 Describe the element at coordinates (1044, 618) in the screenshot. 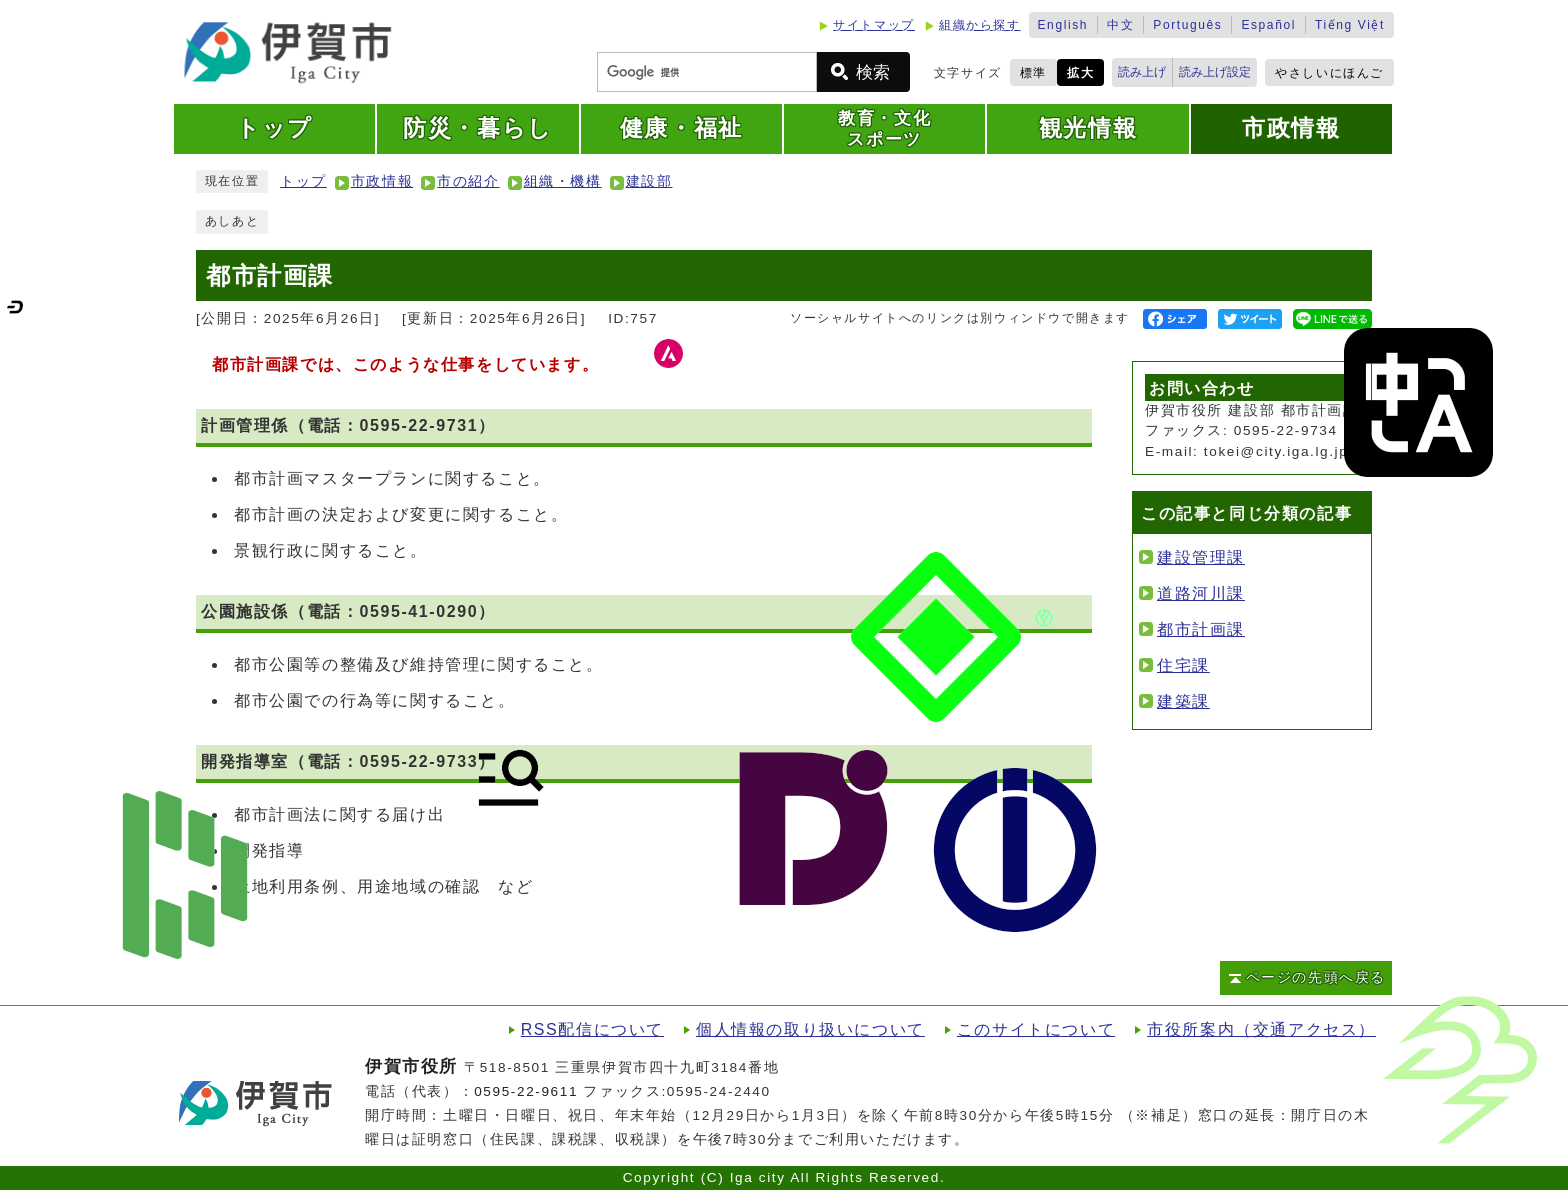

I see `fozzy hosting service logo` at that location.